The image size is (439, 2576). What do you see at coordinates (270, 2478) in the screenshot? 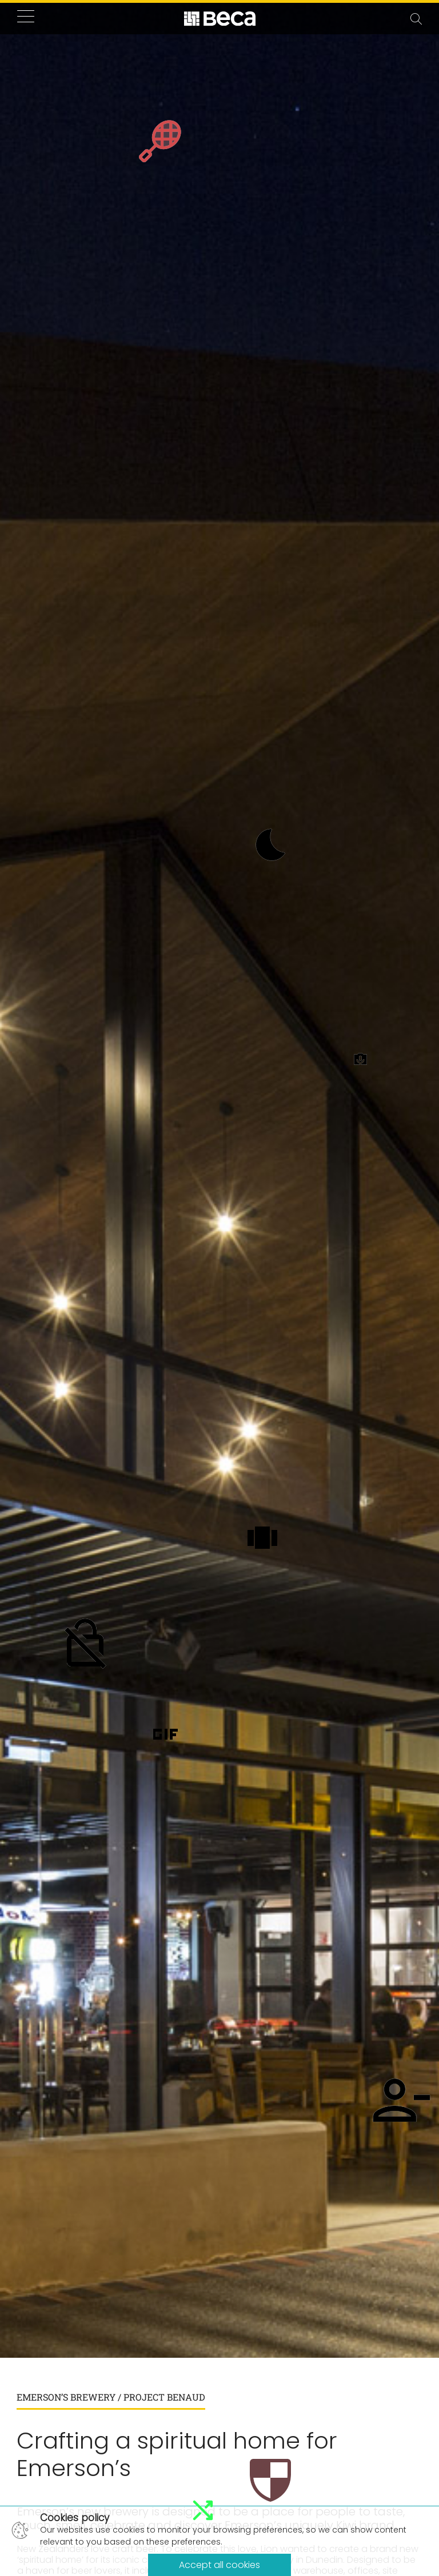
I see `indicates verified or secure status` at bounding box center [270, 2478].